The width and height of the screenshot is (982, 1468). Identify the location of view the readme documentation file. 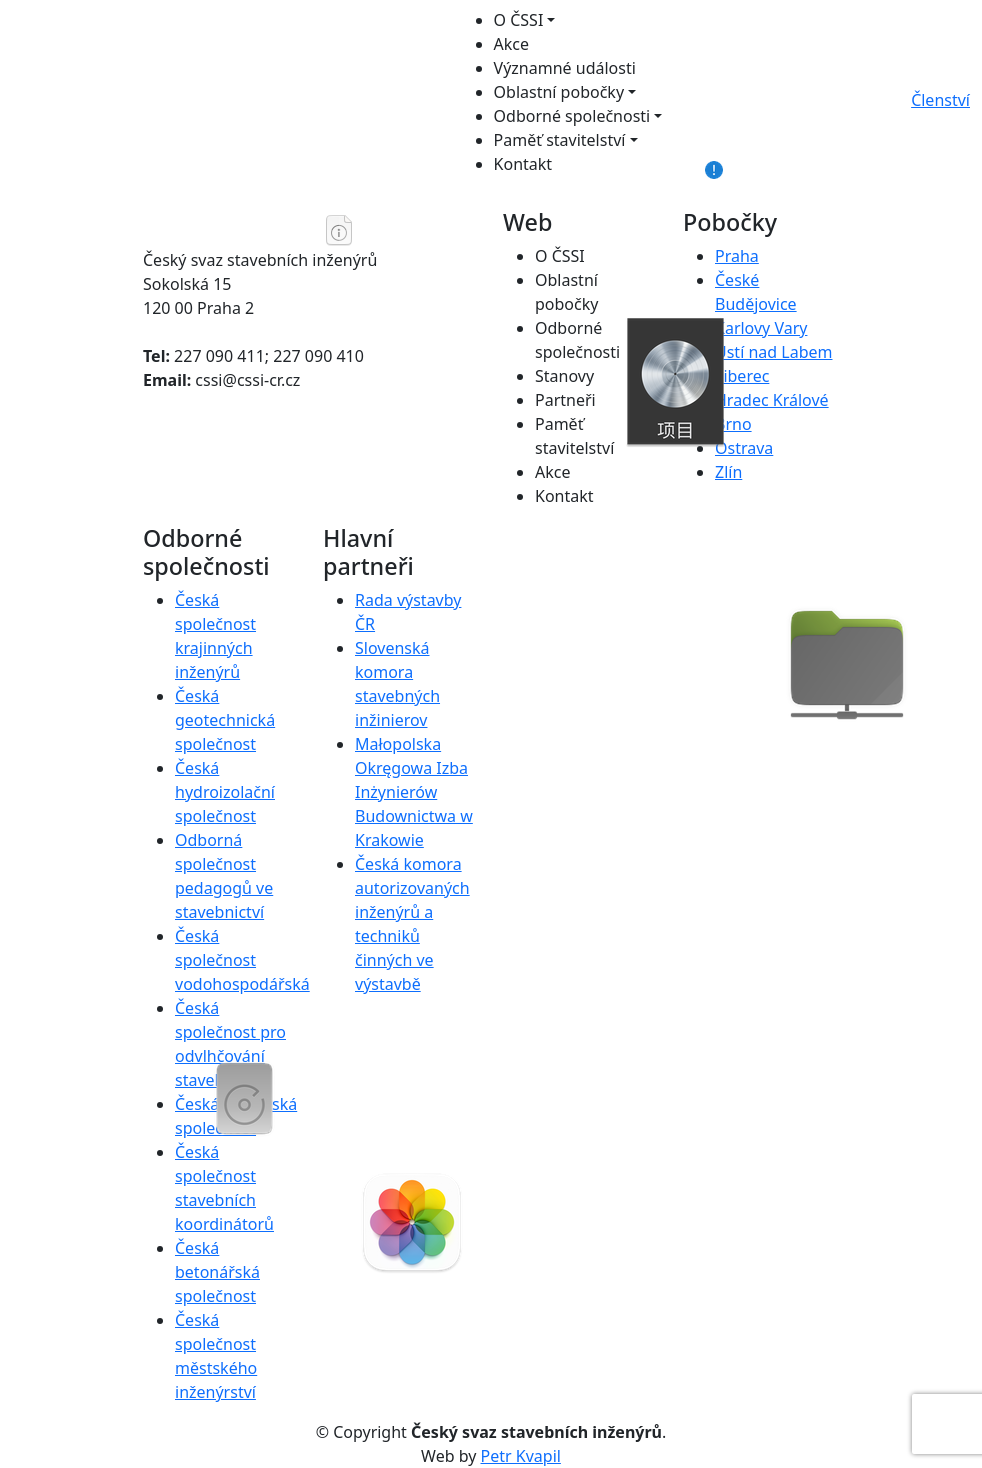
(339, 230).